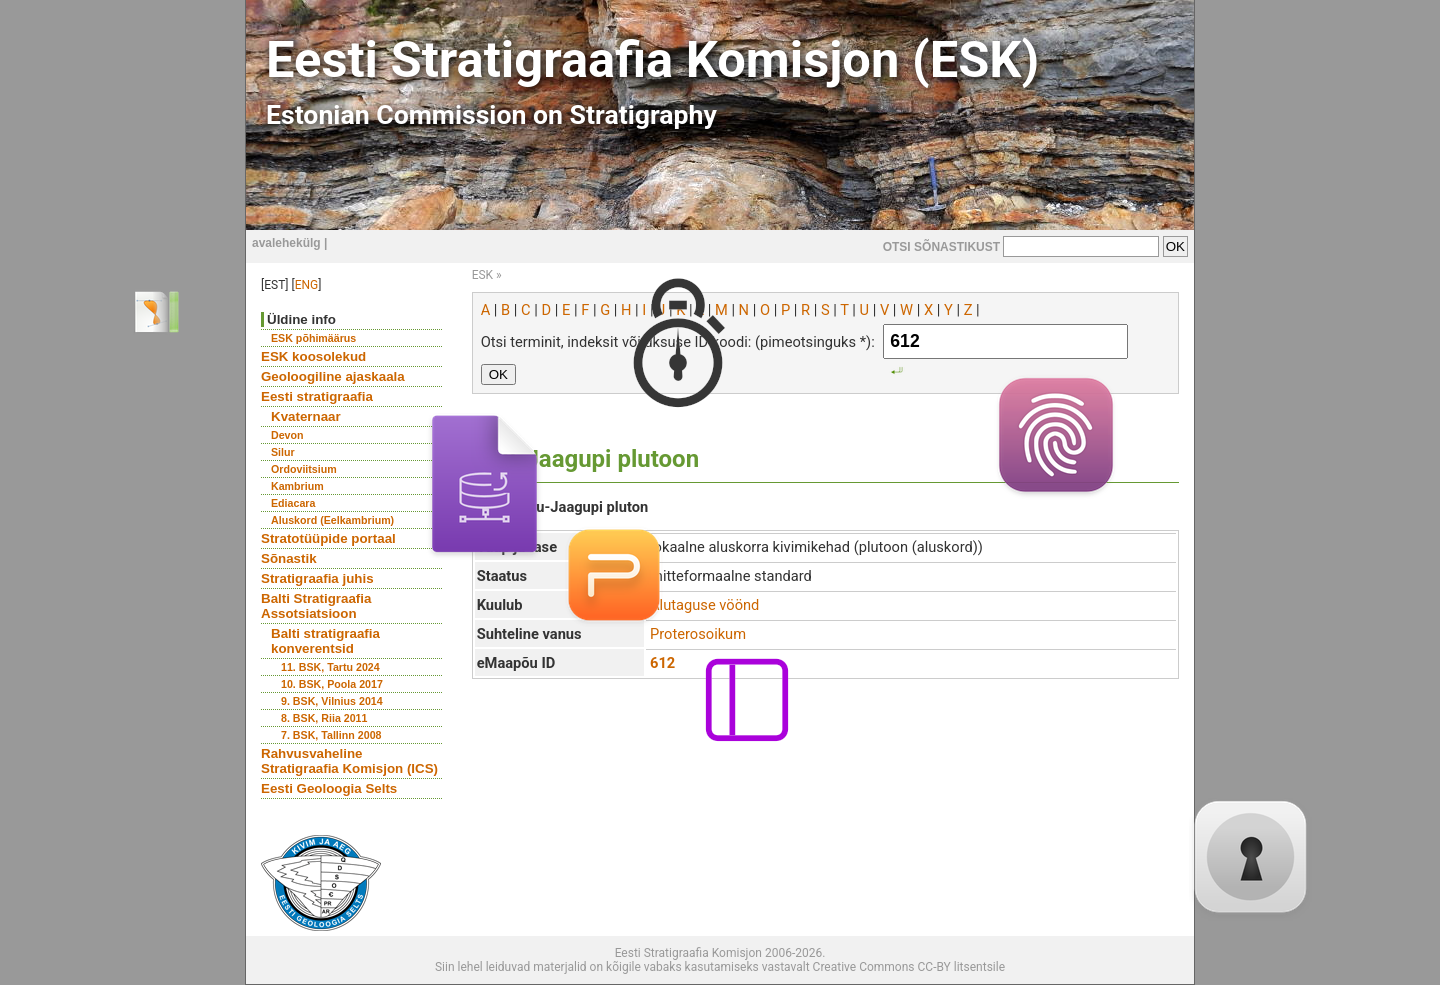  What do you see at coordinates (1056, 435) in the screenshot?
I see `open fingerprint authentication settings` at bounding box center [1056, 435].